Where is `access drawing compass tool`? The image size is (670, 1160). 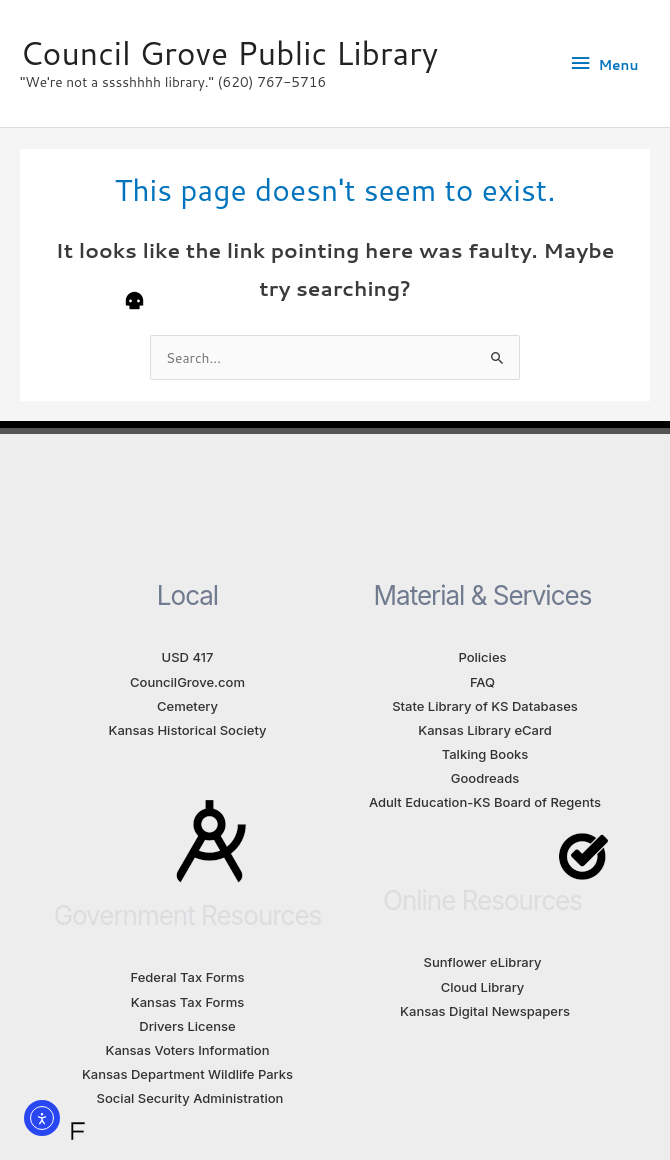 access drawing compass tool is located at coordinates (209, 840).